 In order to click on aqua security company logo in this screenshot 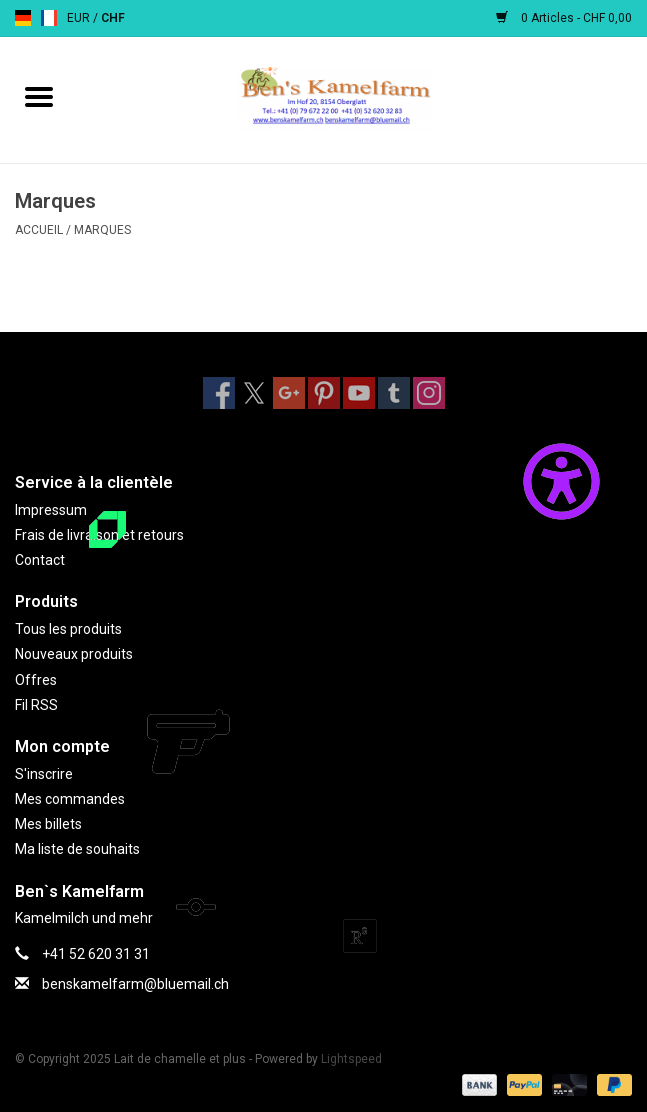, I will do `click(107, 529)`.